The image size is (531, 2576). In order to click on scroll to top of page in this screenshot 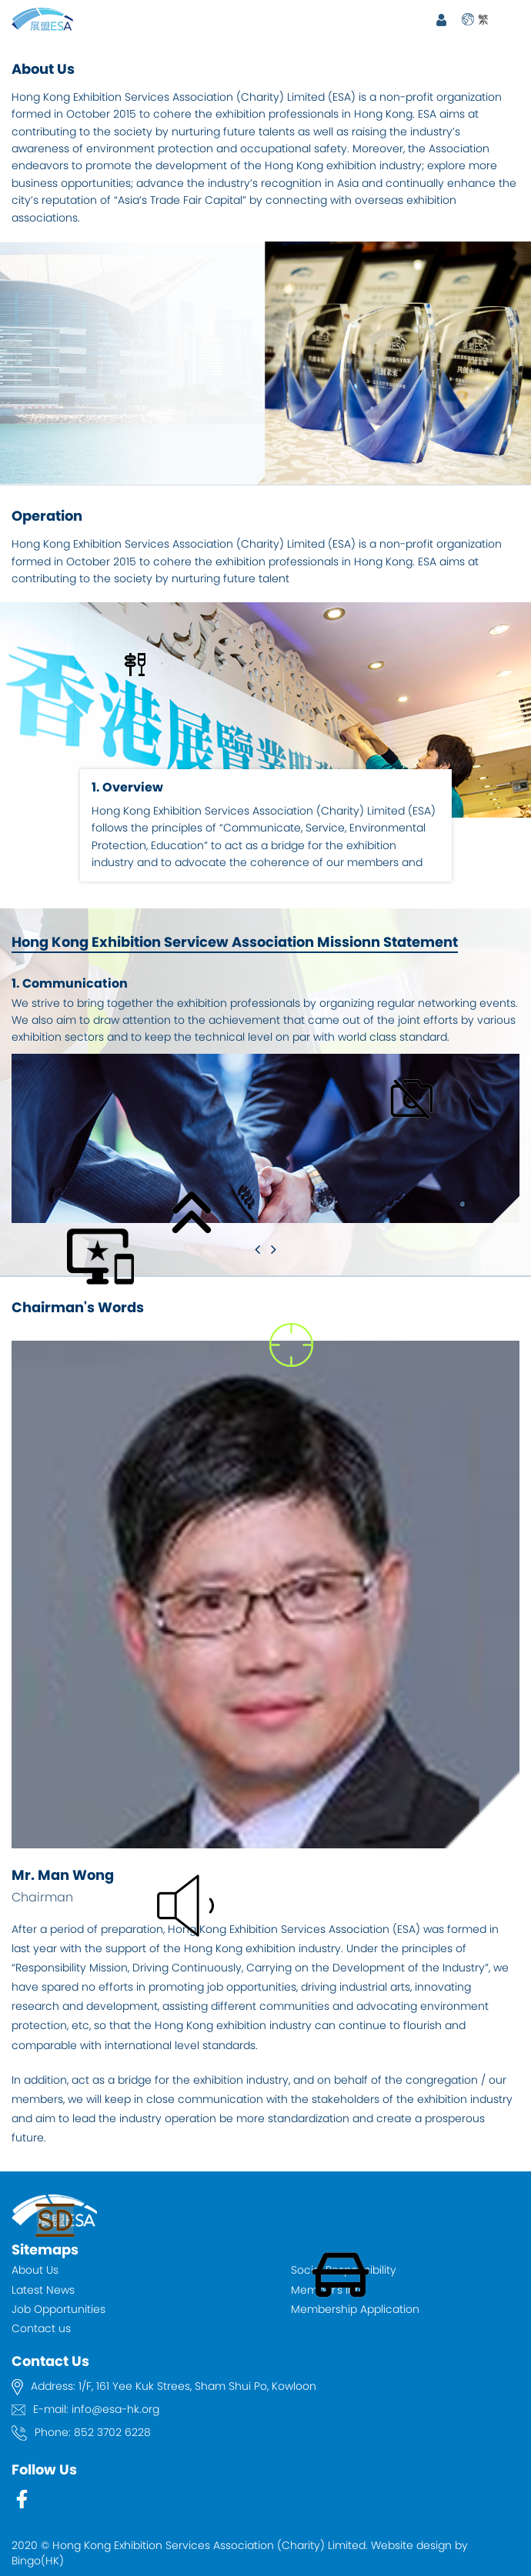, I will do `click(192, 1214)`.